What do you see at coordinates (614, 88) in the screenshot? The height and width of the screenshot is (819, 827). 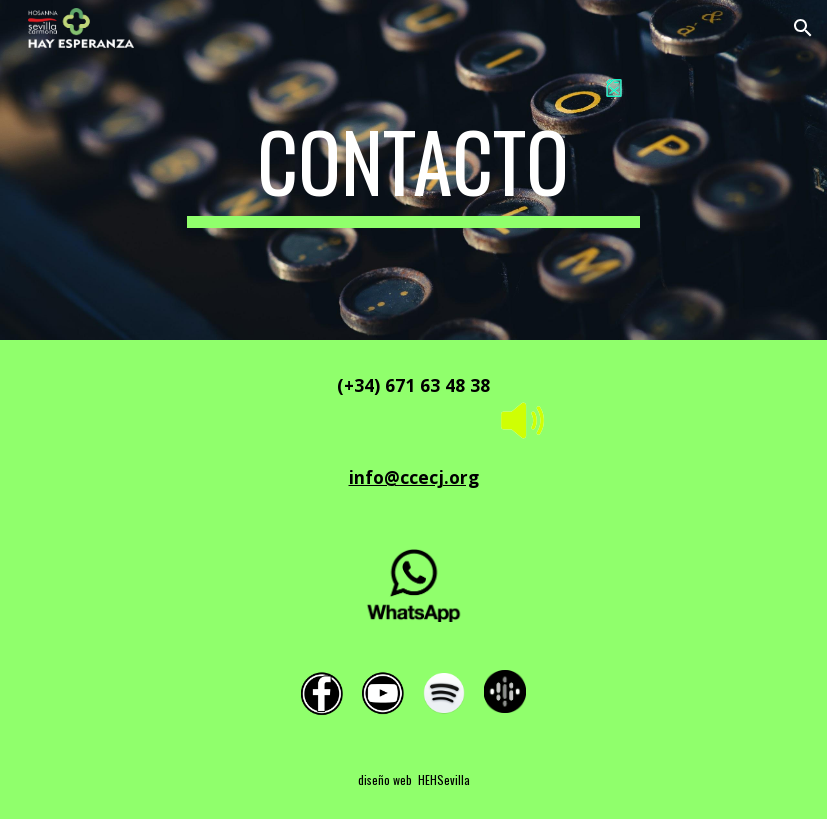 I see `indicates fuel or gas-related settings` at bounding box center [614, 88].